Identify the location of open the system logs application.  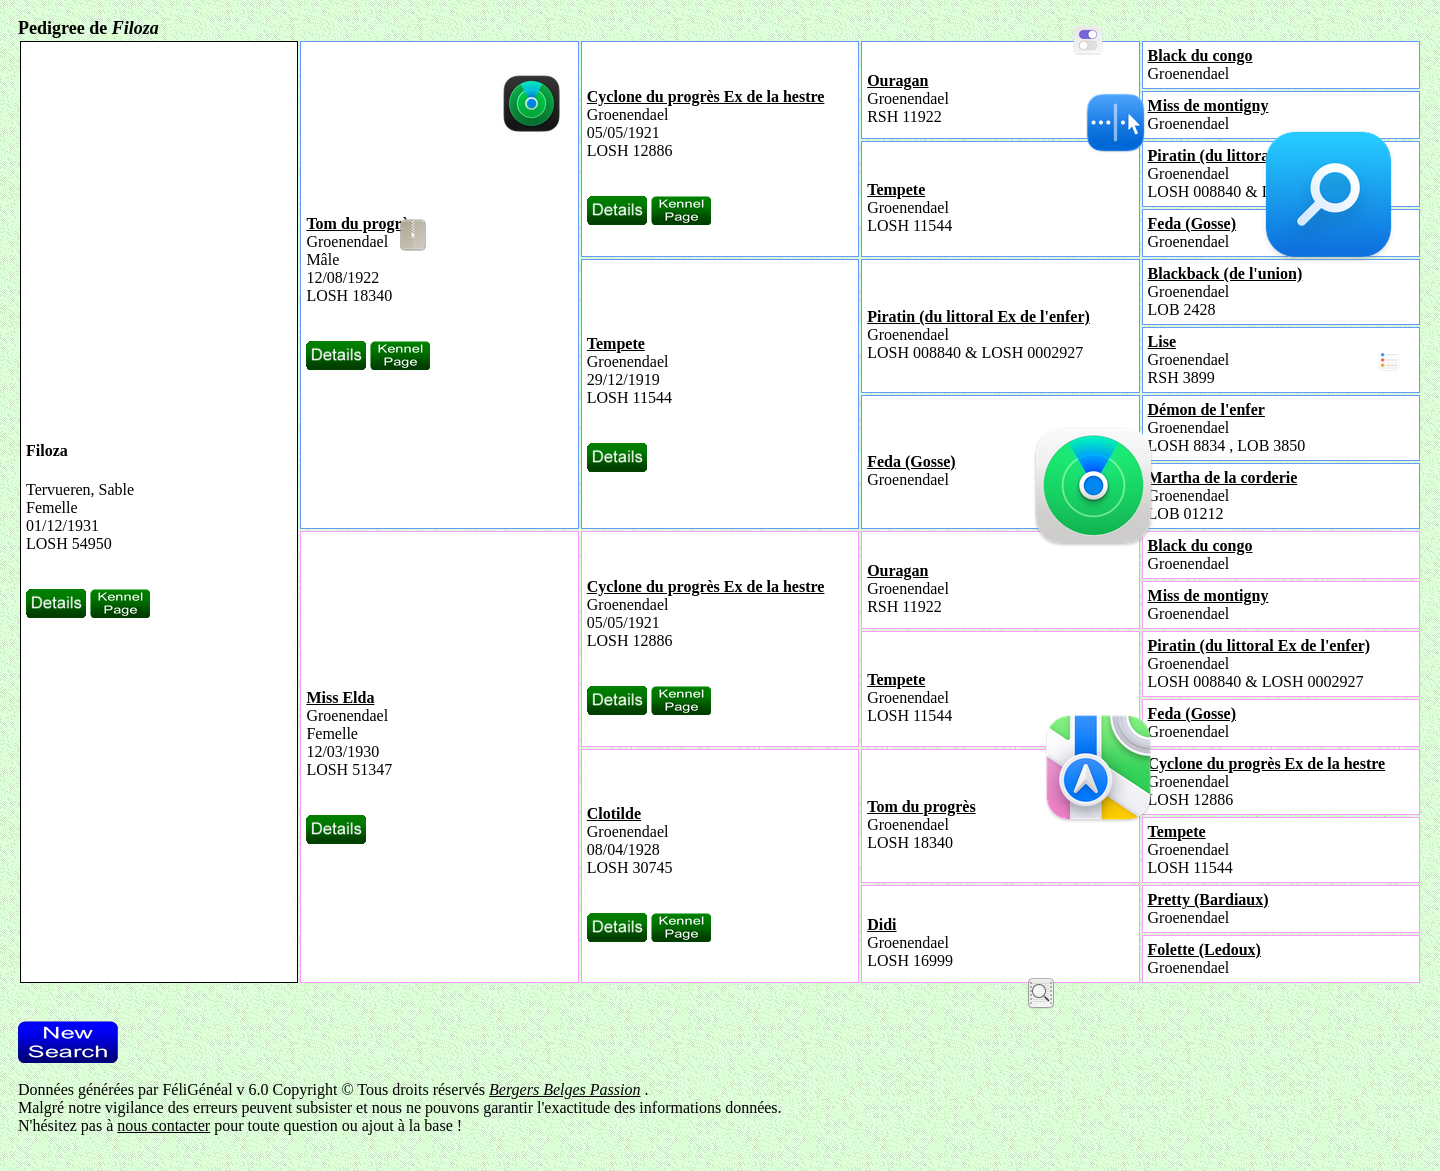
(1041, 993).